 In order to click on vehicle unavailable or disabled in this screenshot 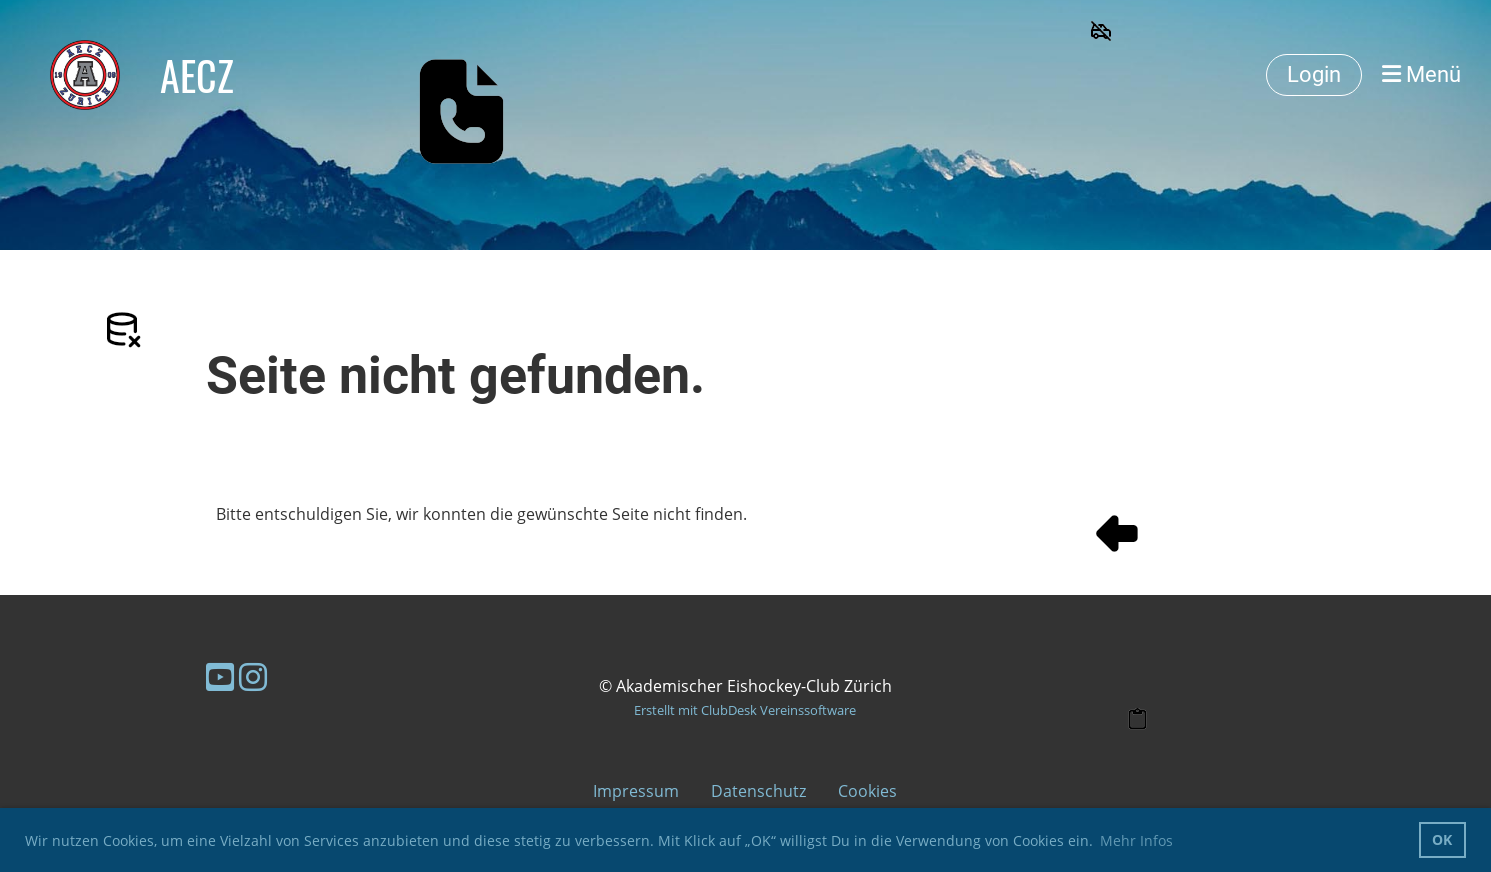, I will do `click(1101, 31)`.